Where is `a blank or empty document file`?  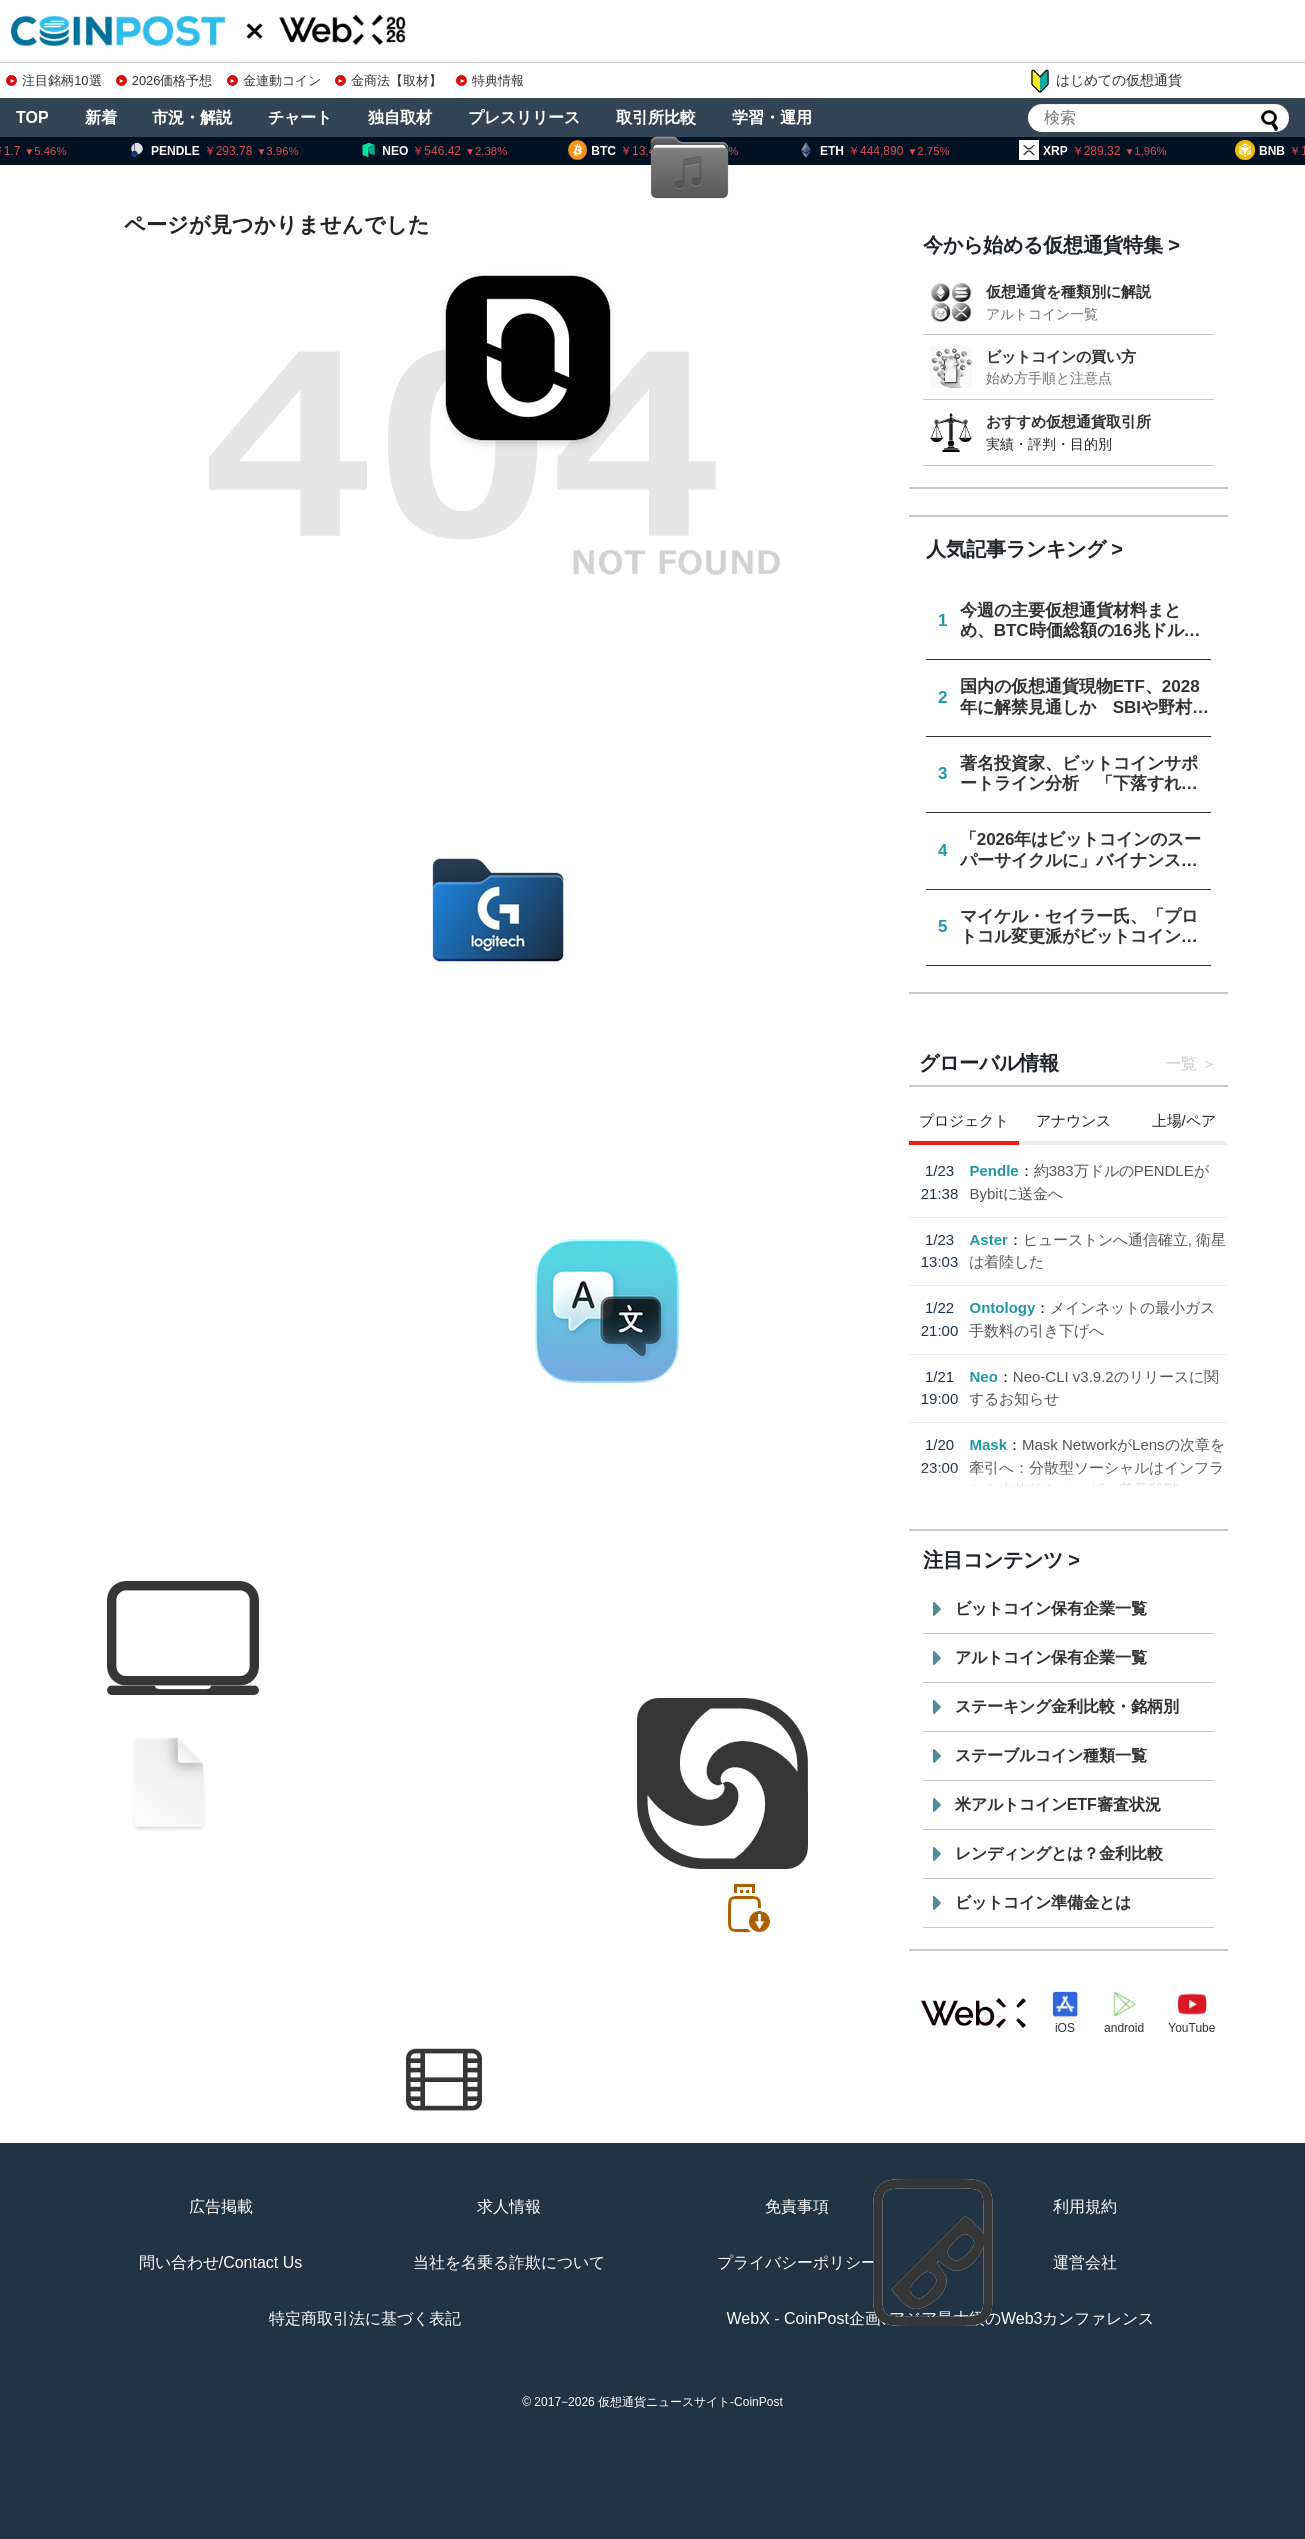 a blank or empty document file is located at coordinates (169, 1784).